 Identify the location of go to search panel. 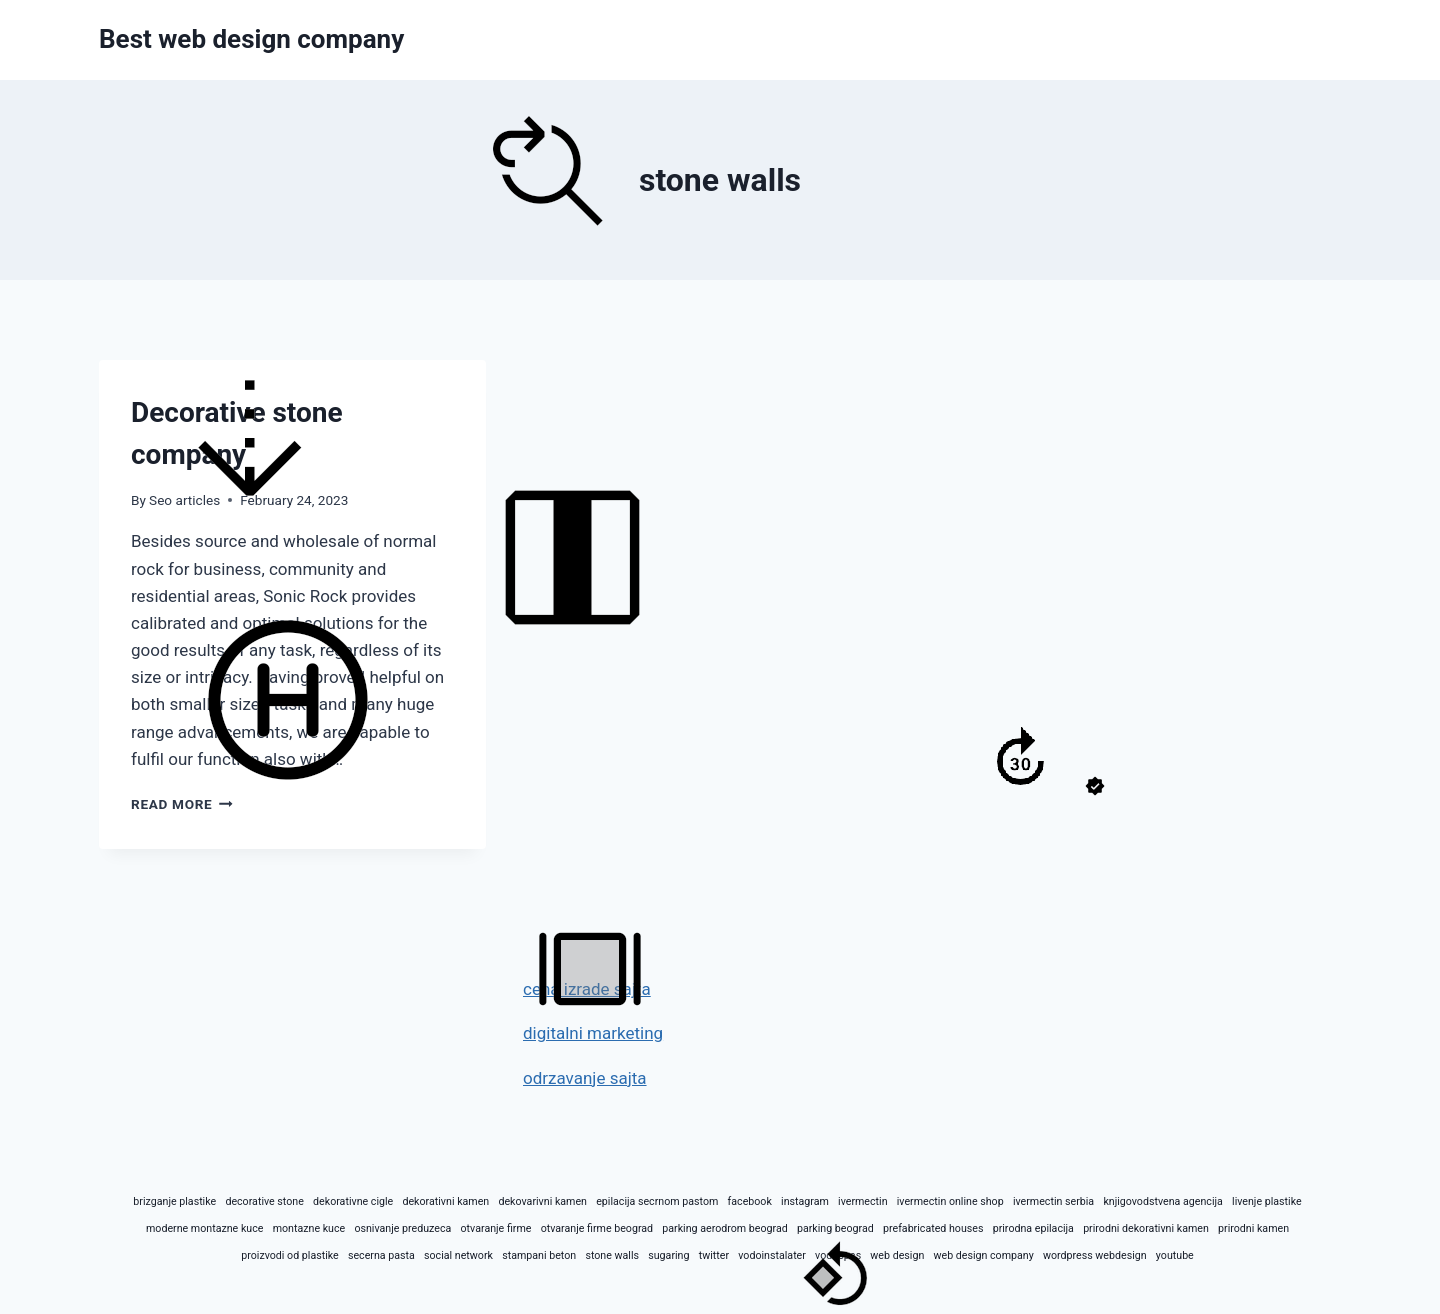
(551, 174).